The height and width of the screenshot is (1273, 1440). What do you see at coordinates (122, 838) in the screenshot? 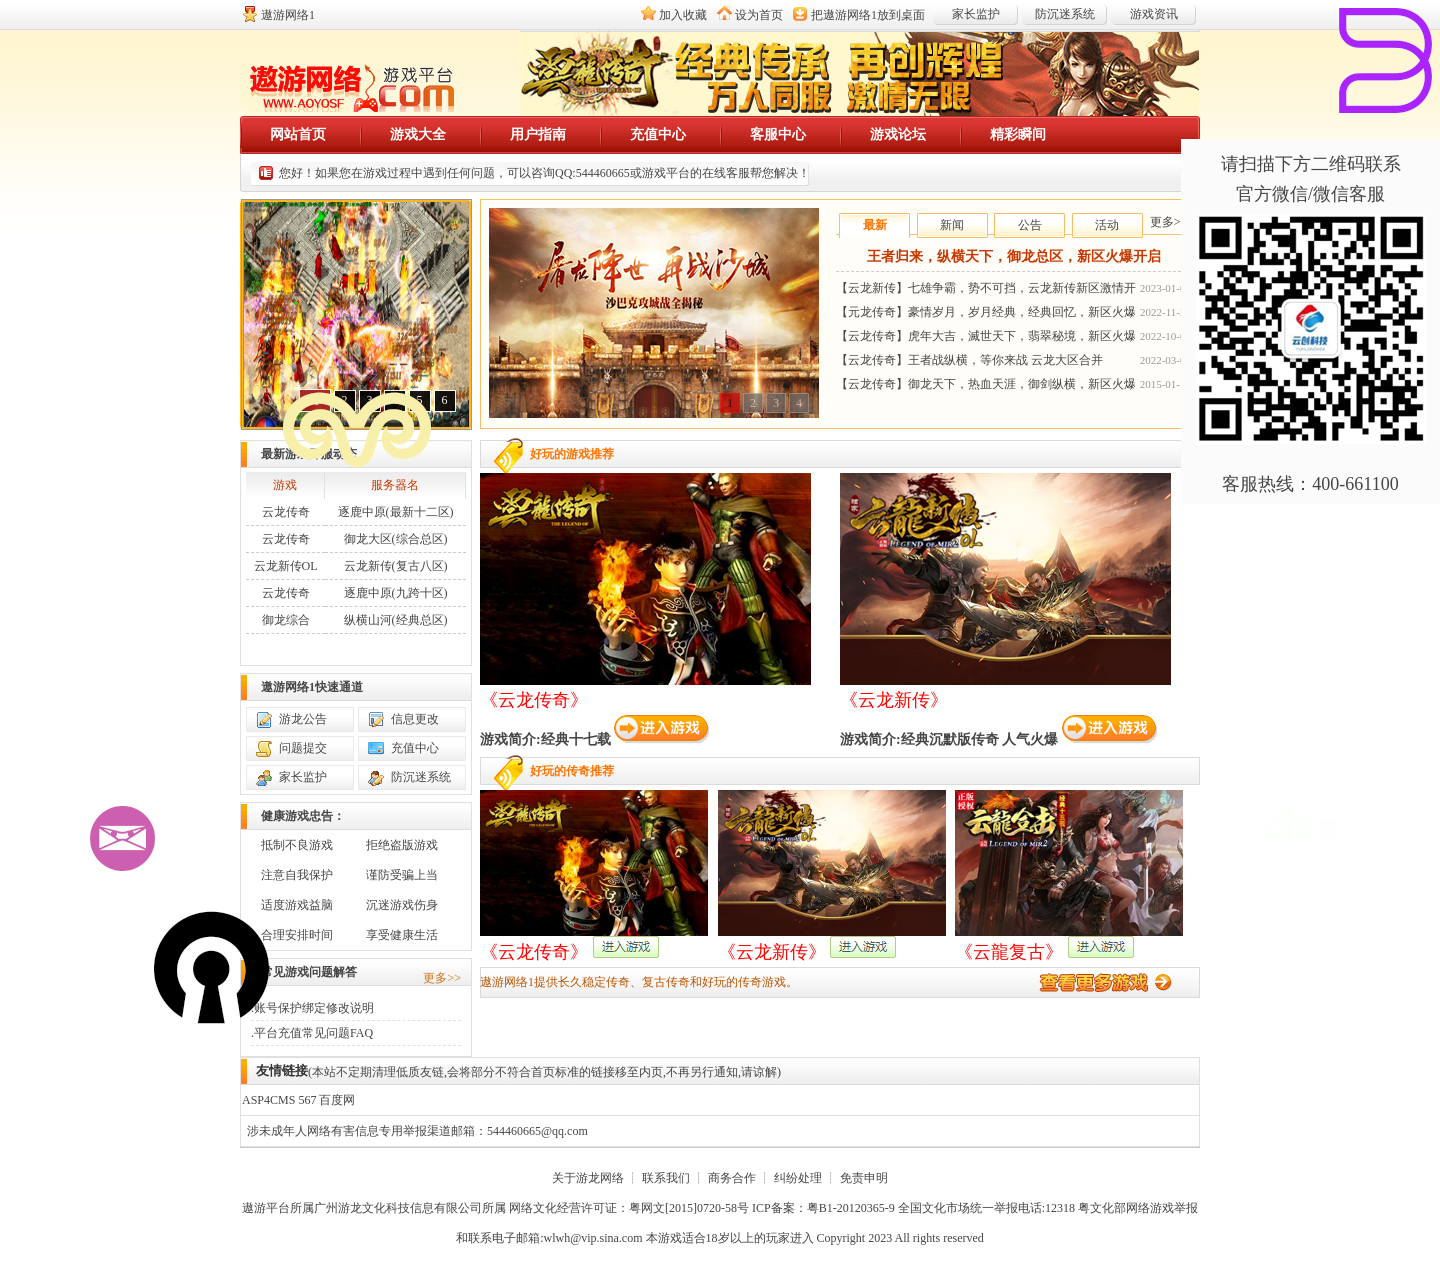
I see `open invoice ninja app` at bounding box center [122, 838].